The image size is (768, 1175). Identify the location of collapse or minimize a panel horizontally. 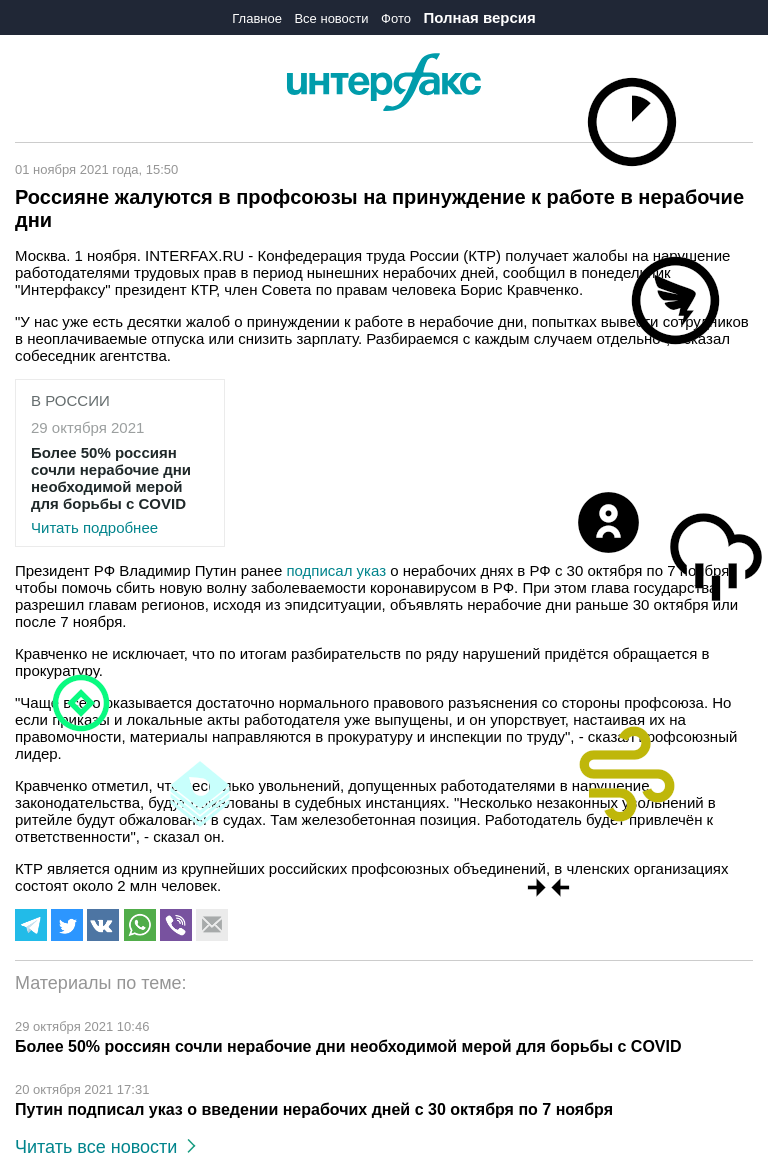
(548, 887).